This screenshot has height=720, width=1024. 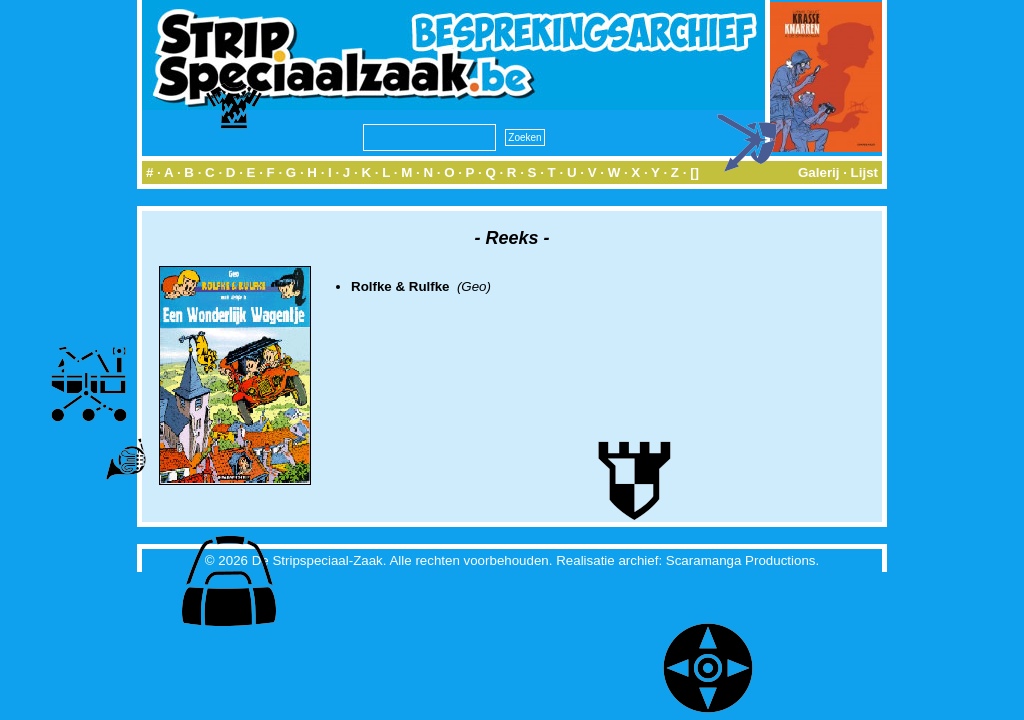 What do you see at coordinates (89, 384) in the screenshot?
I see `view mars rover mission details` at bounding box center [89, 384].